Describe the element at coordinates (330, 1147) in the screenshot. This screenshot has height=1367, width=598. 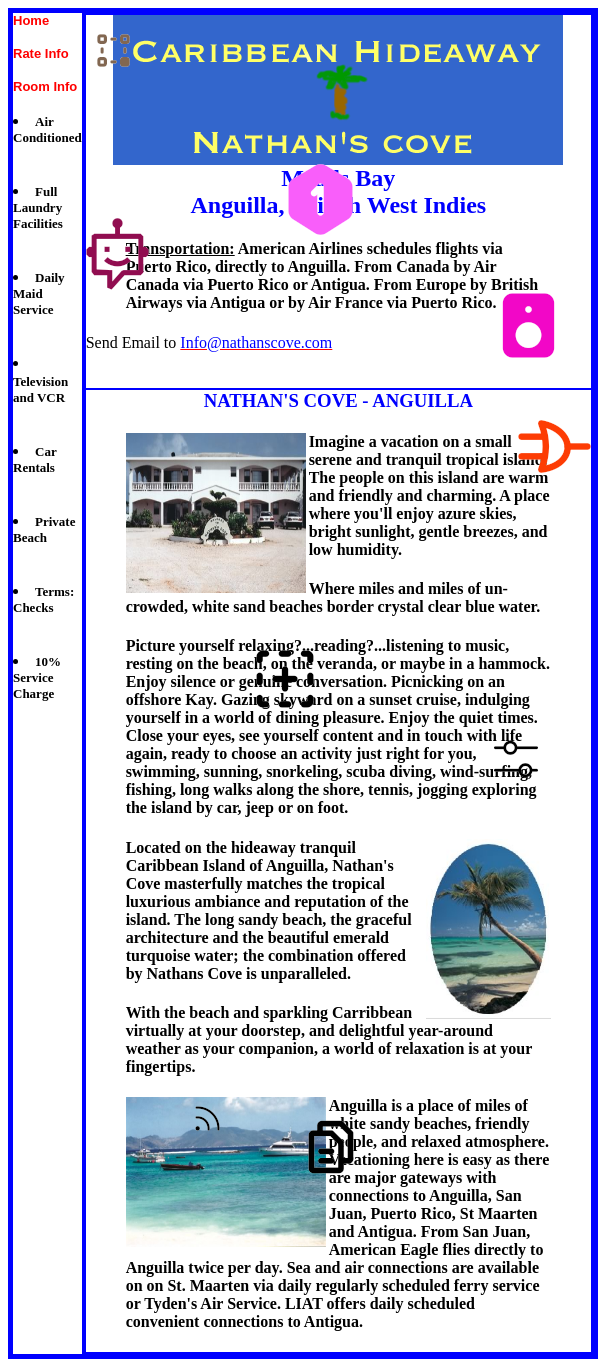
I see `view all files` at that location.